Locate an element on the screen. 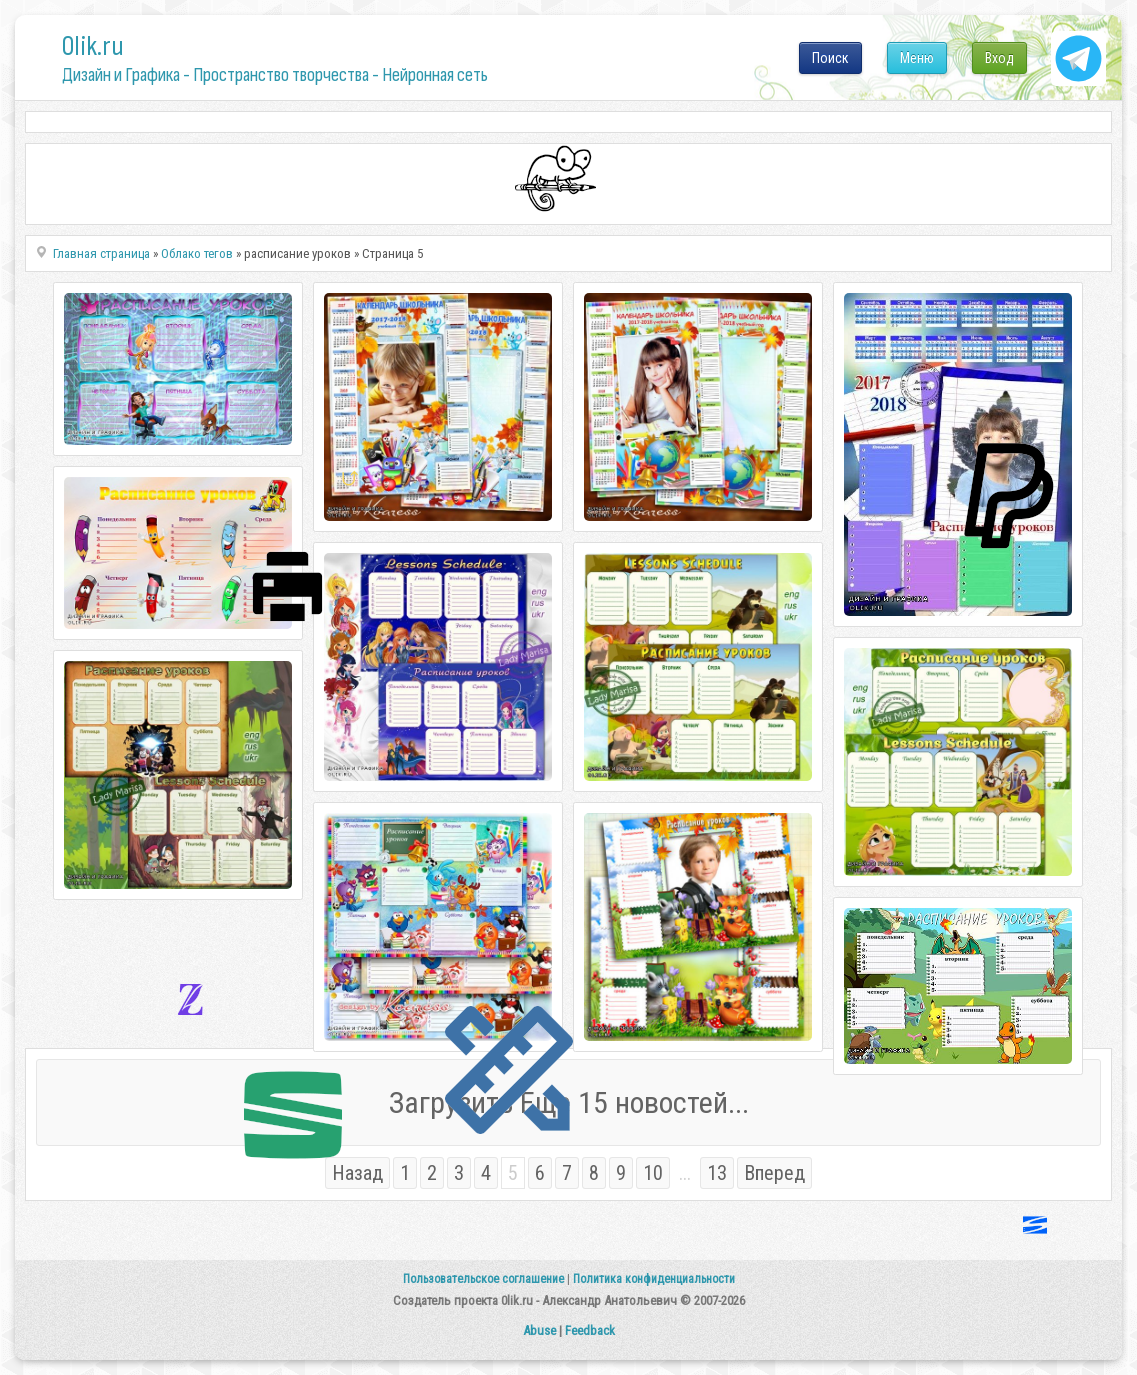  open notepad++ text editor is located at coordinates (555, 178).